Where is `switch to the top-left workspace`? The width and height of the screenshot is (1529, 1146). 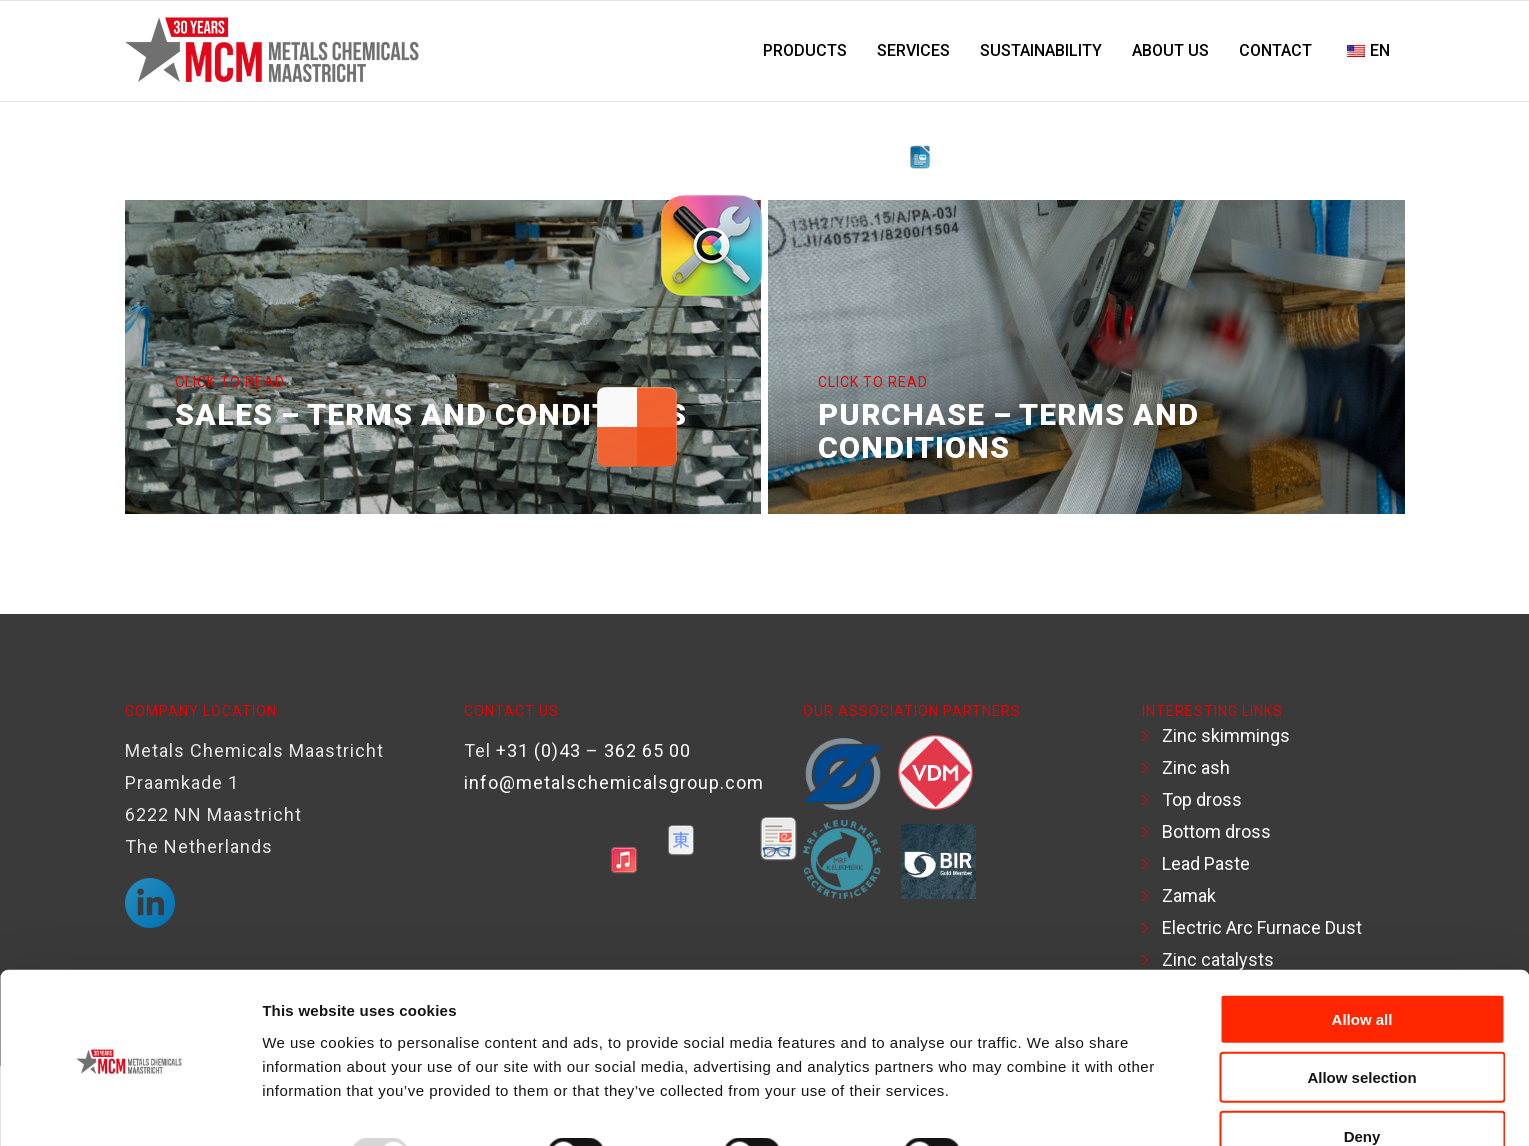 switch to the top-left workspace is located at coordinates (637, 427).